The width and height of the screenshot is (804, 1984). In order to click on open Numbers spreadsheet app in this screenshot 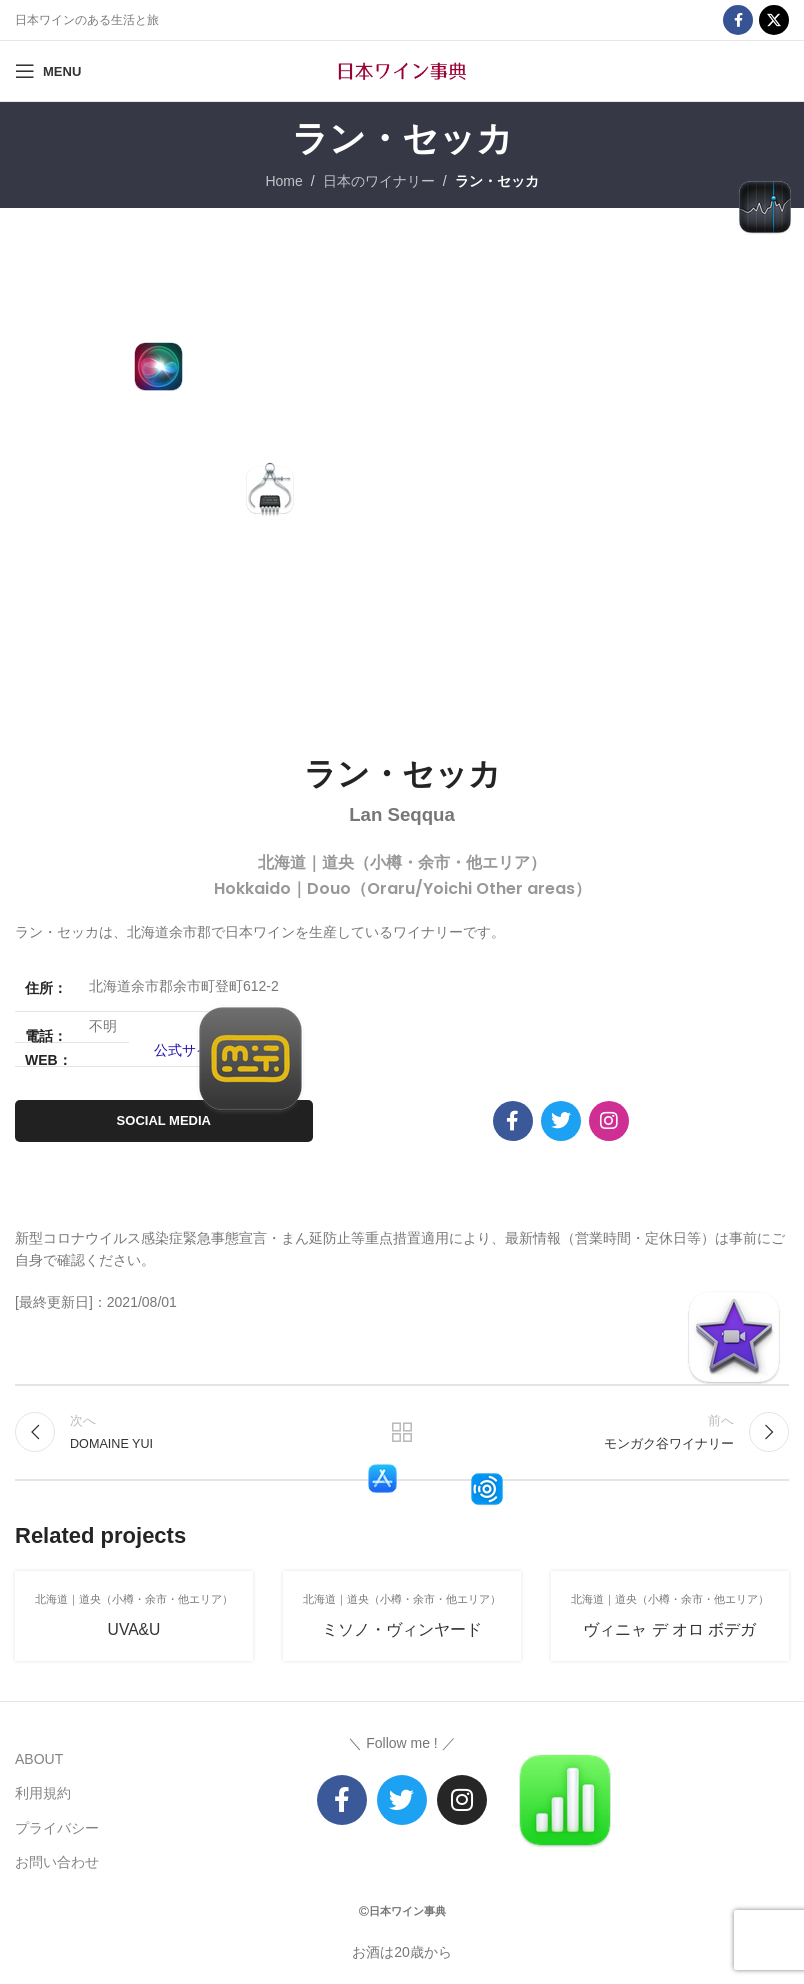, I will do `click(565, 1800)`.